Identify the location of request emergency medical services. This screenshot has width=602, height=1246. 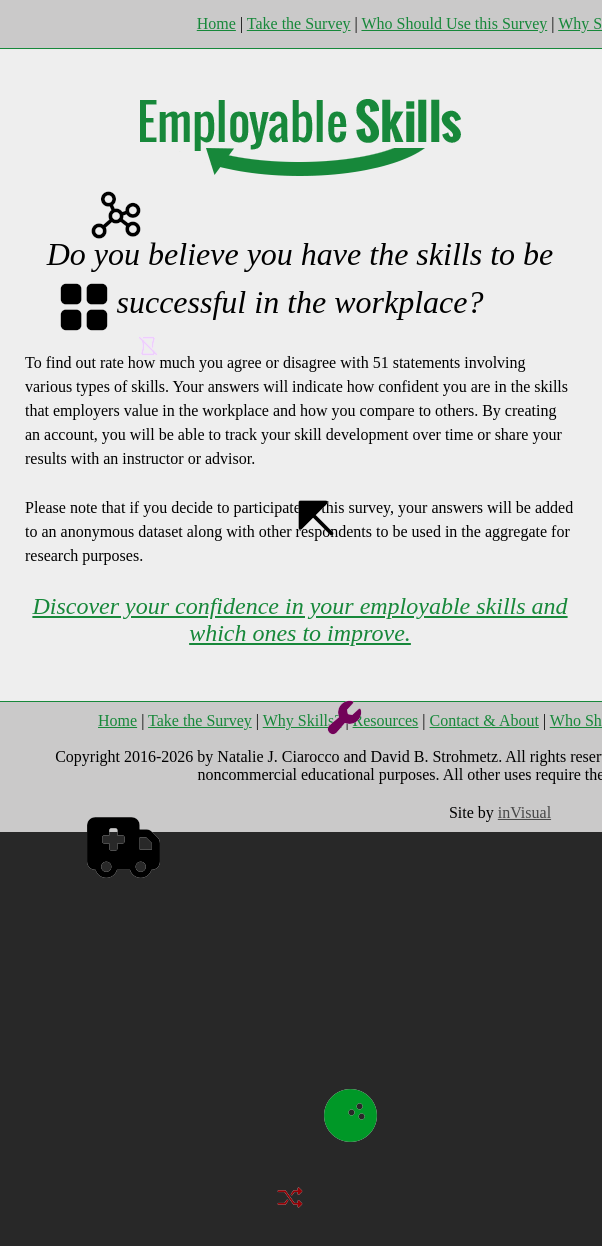
(123, 845).